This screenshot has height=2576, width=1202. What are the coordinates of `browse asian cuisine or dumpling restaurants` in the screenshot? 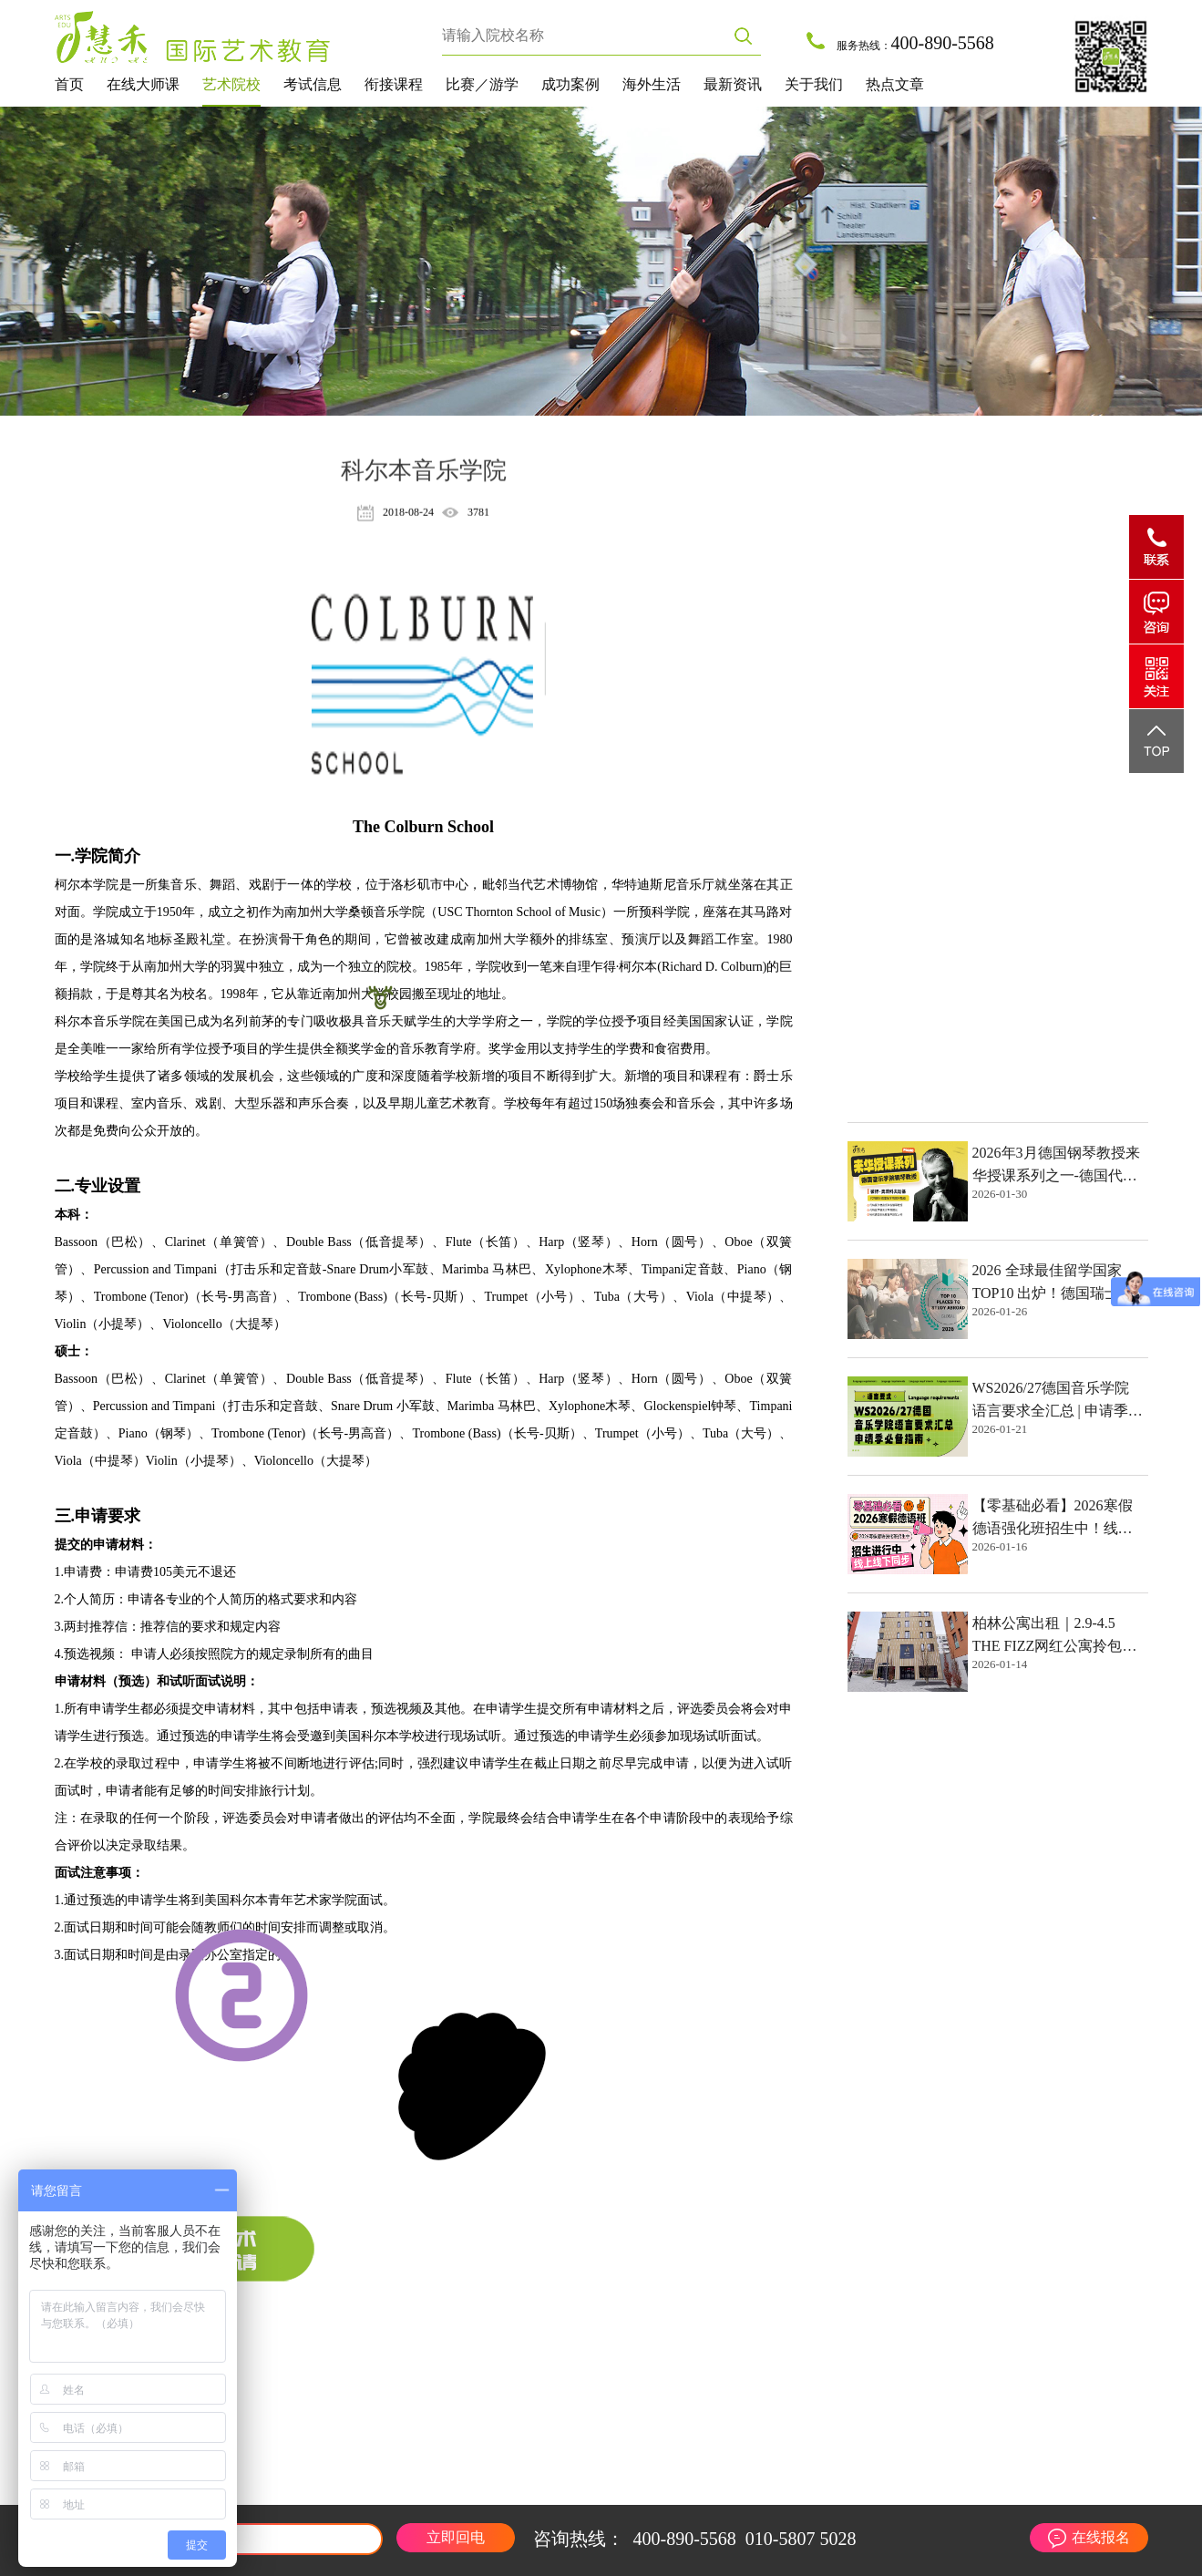 It's located at (472, 2087).